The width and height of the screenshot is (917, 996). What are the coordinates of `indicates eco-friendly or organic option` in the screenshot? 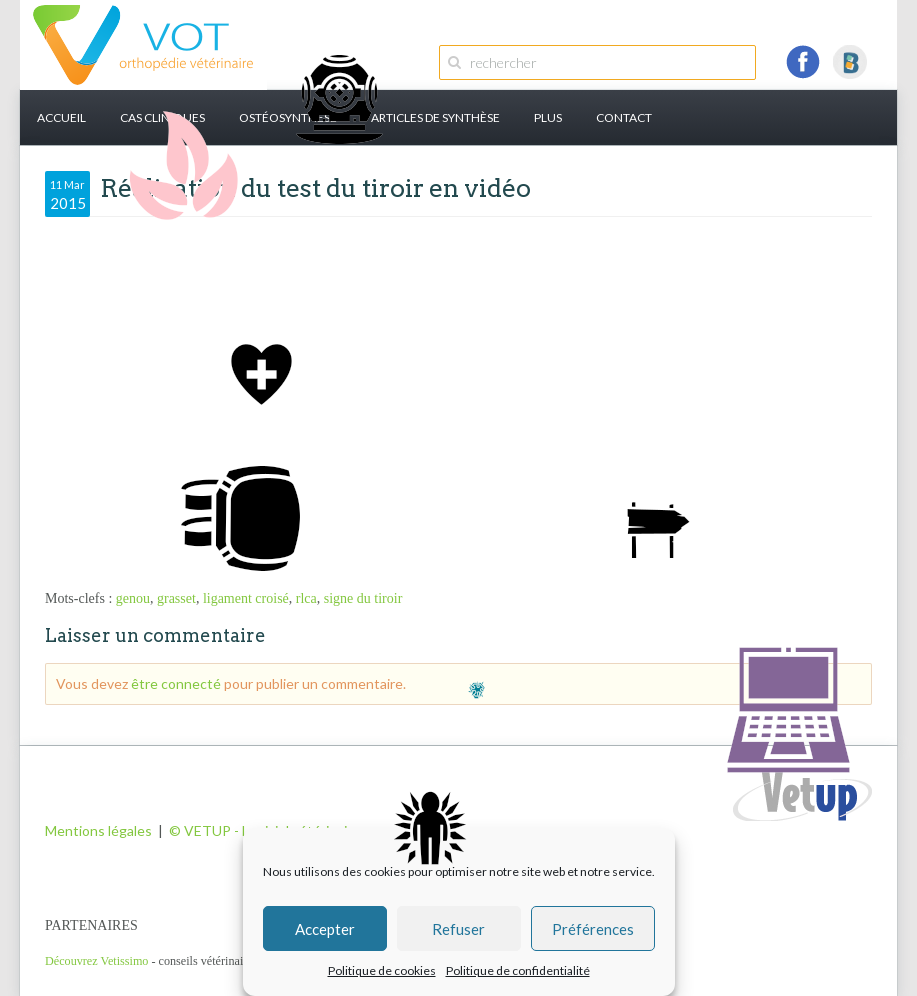 It's located at (184, 165).